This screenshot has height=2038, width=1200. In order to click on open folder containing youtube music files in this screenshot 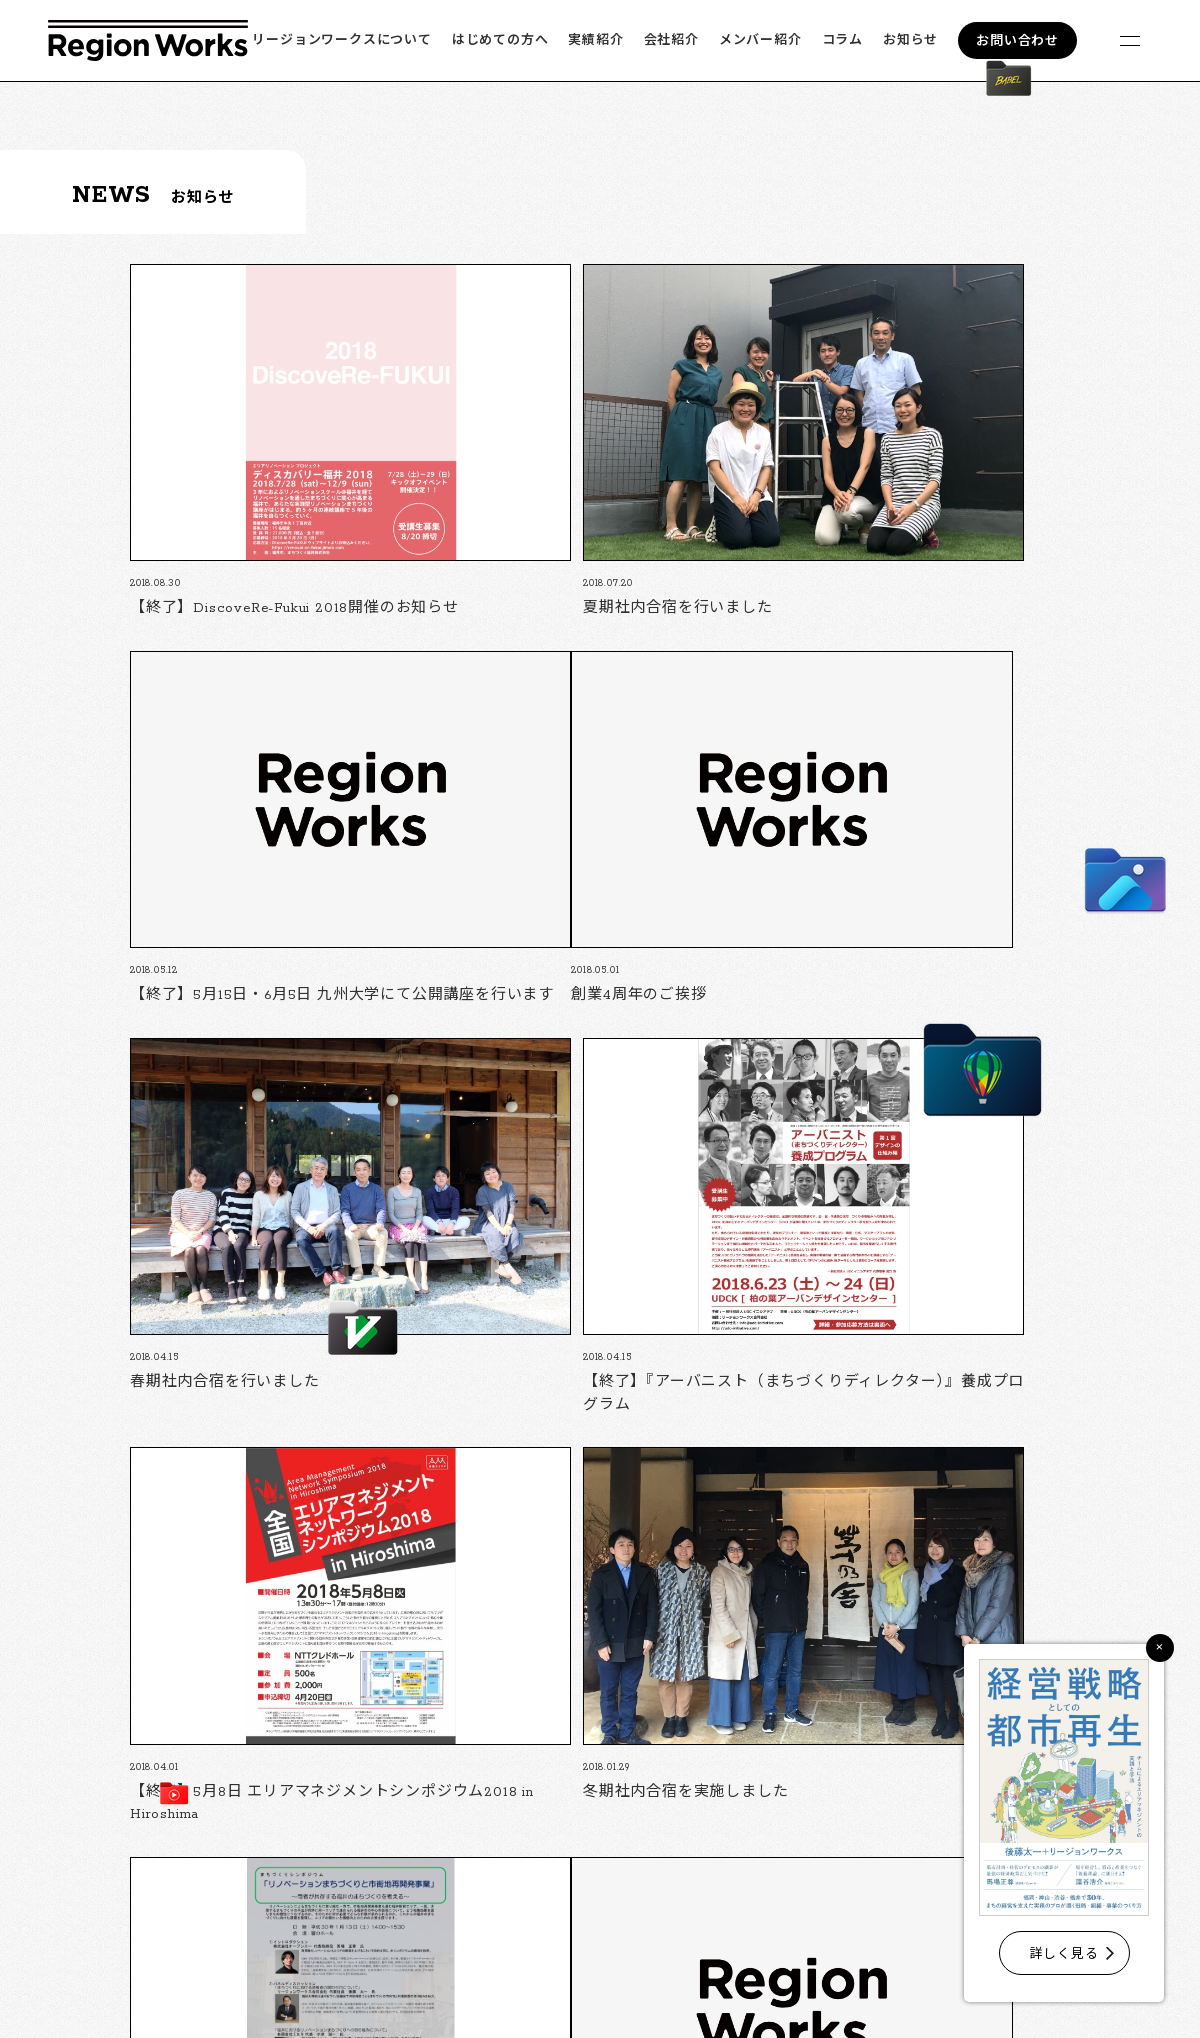, I will do `click(174, 1794)`.